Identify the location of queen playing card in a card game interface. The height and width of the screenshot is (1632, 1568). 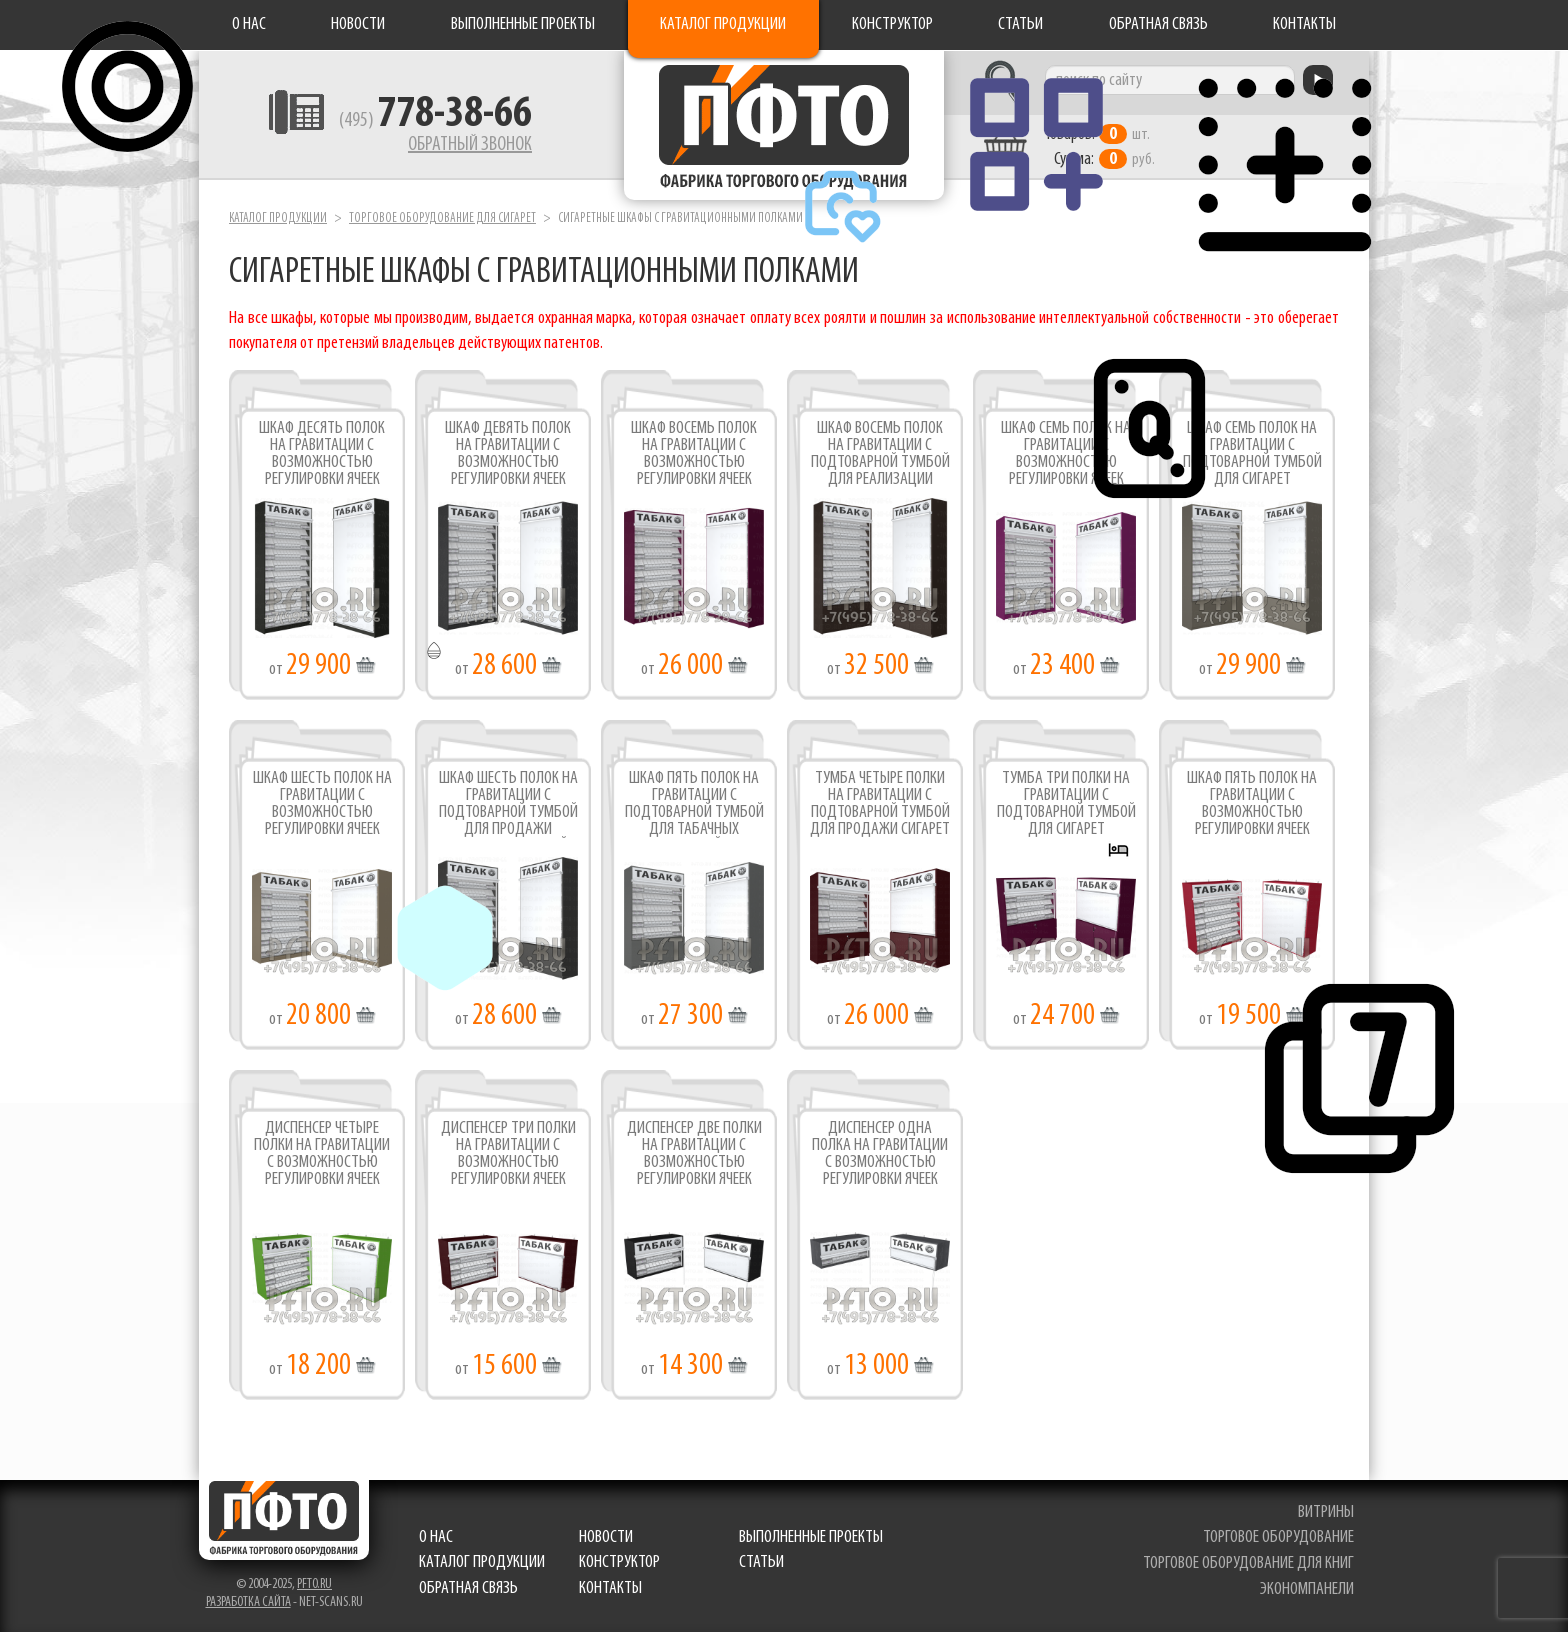
(1149, 428).